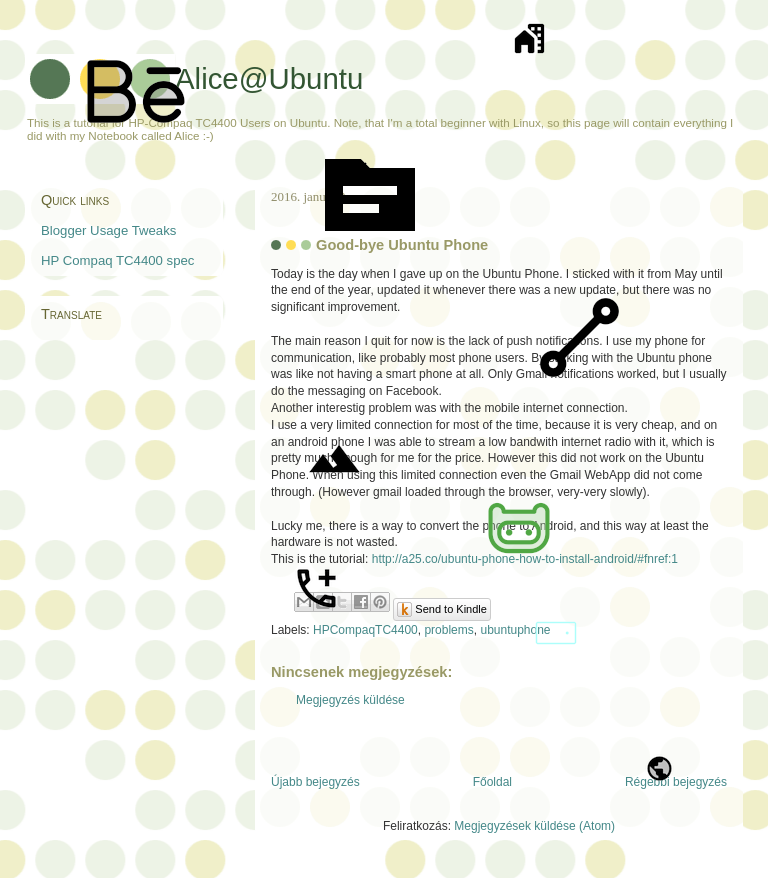 The width and height of the screenshot is (768, 878). Describe the element at coordinates (556, 633) in the screenshot. I see `access storage or disk management` at that location.